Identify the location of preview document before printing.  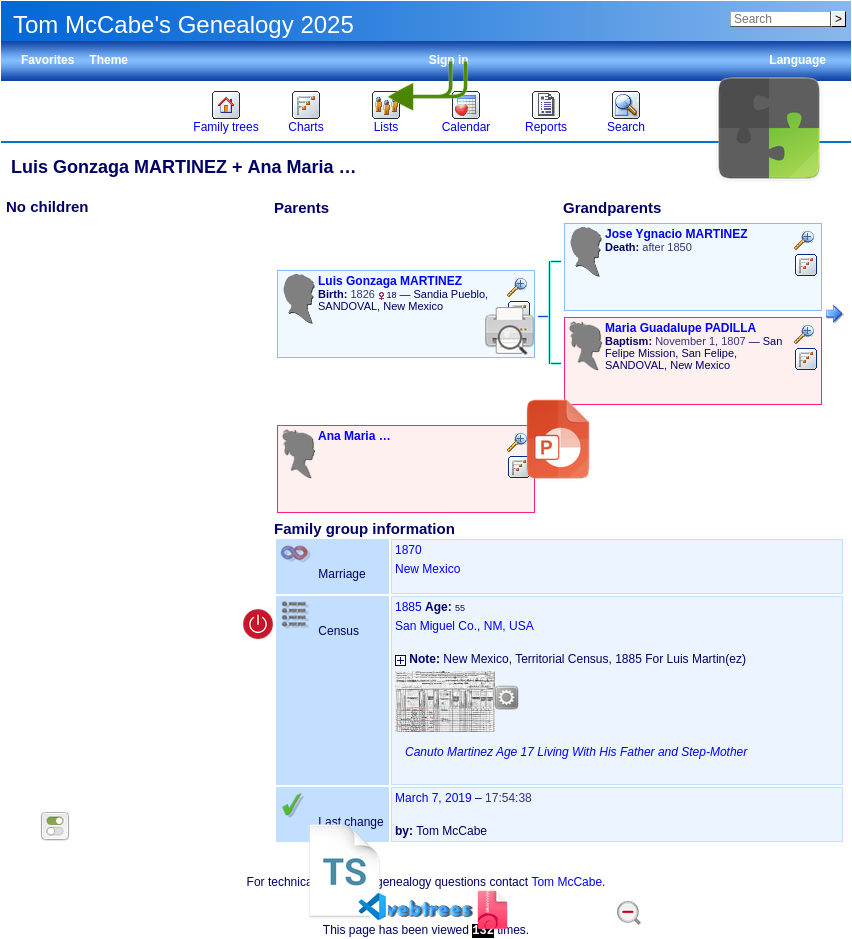
(509, 330).